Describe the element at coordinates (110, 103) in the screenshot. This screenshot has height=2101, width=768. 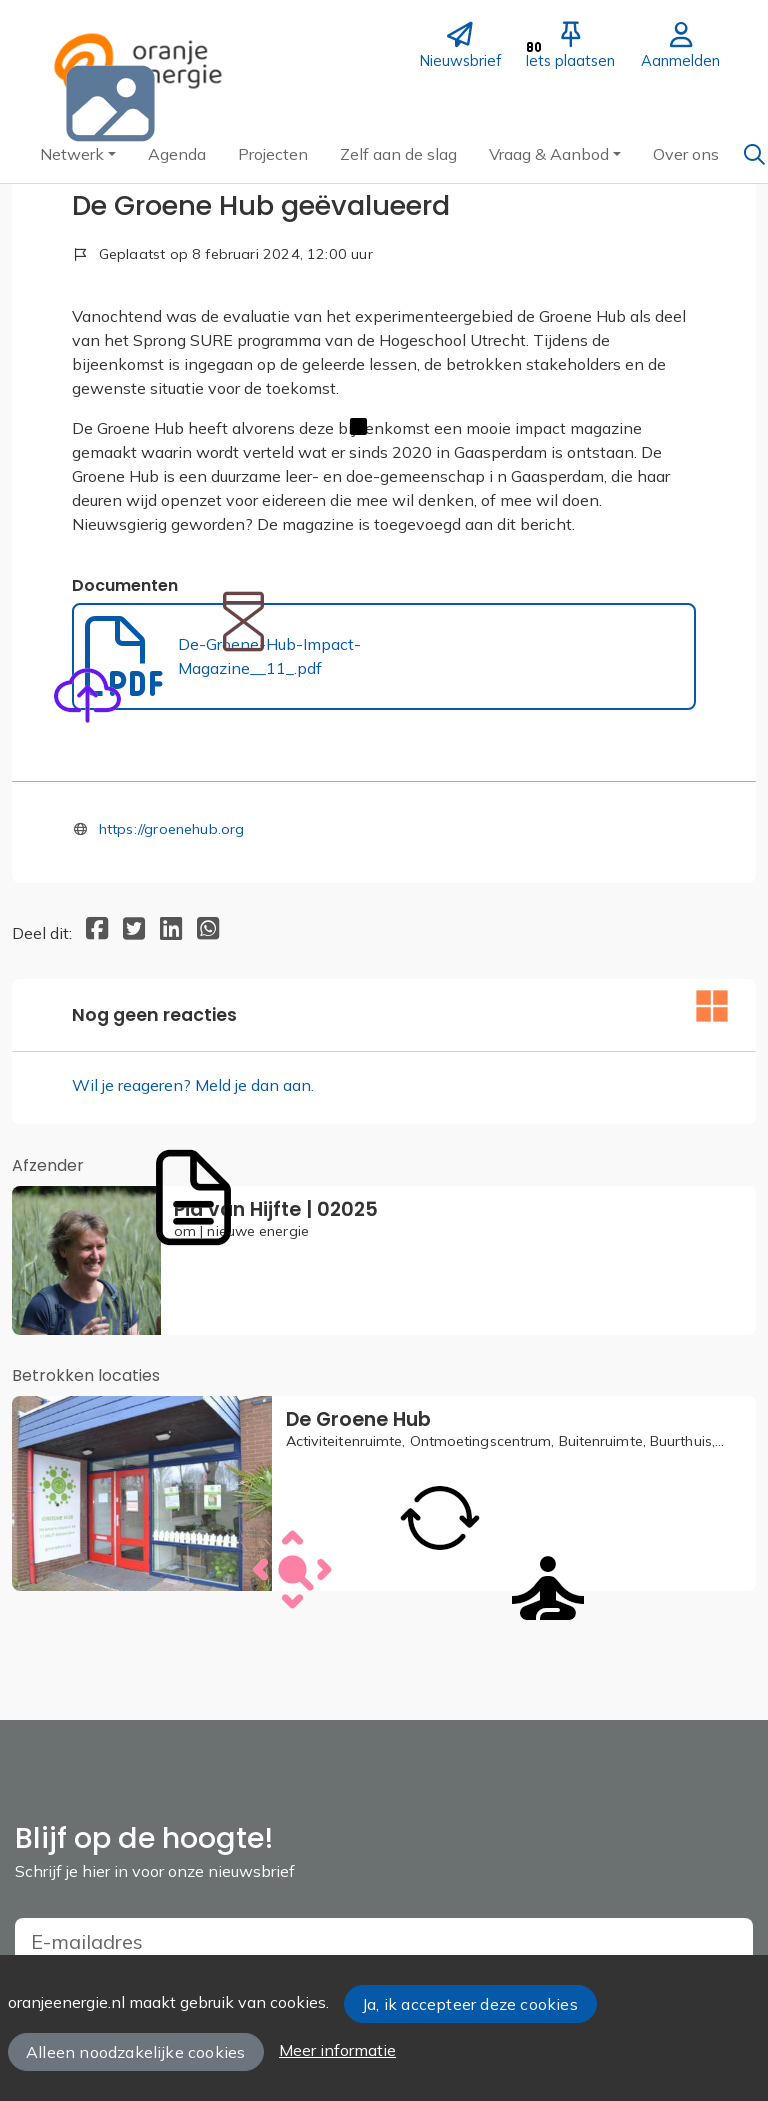
I see `view image or photo` at that location.